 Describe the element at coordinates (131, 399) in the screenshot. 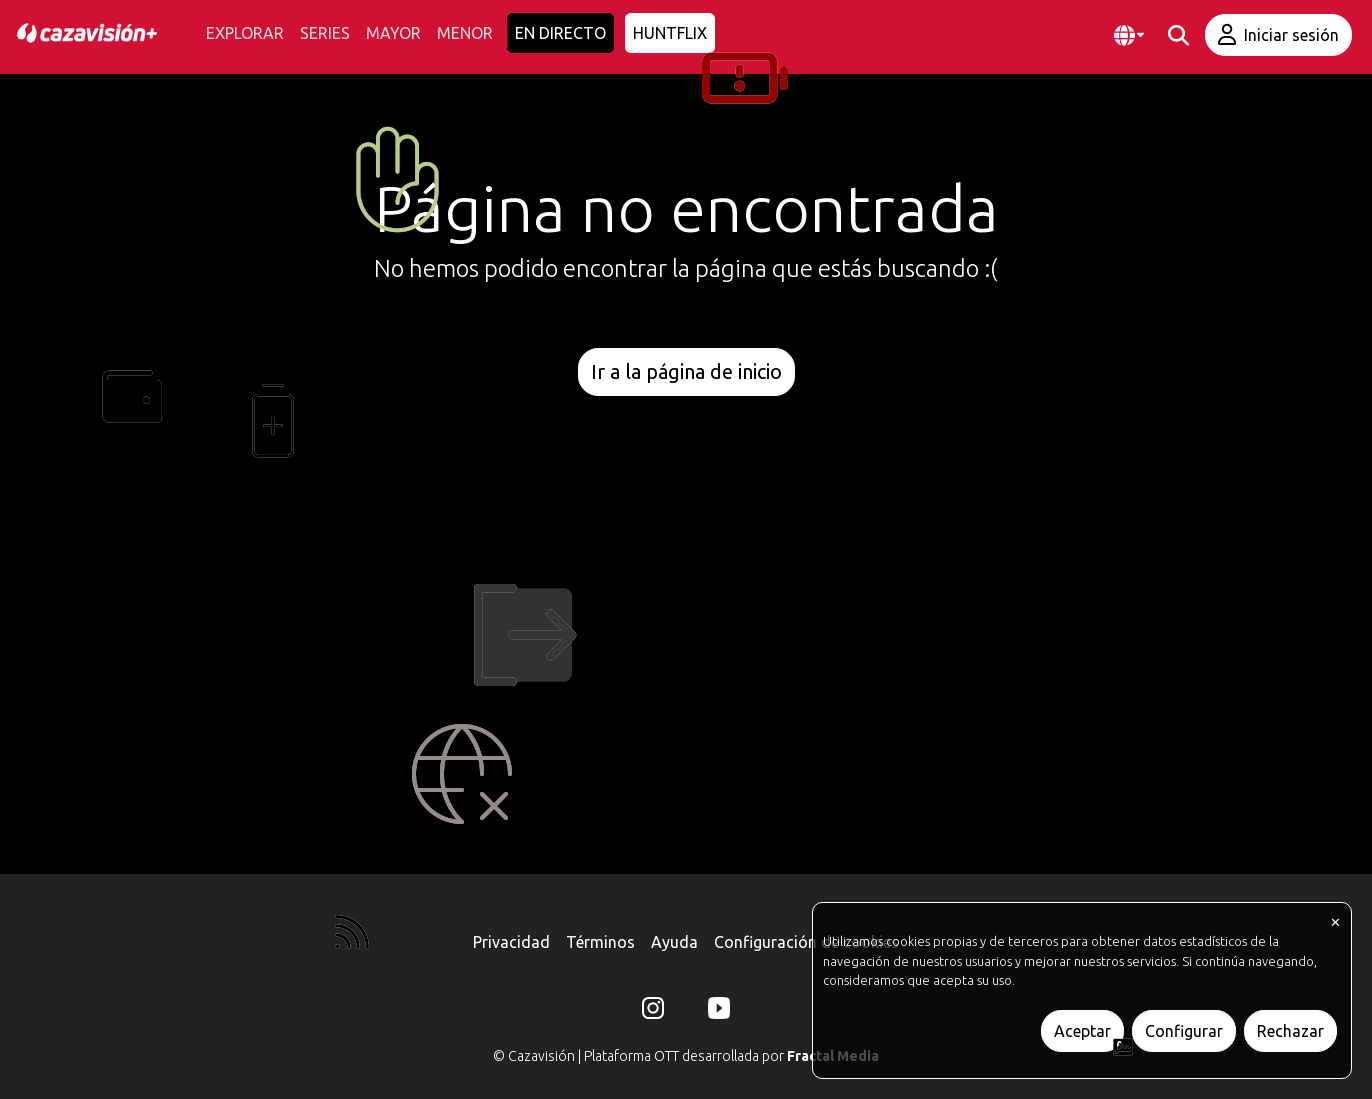

I see `access your wallet or payment methods` at that location.